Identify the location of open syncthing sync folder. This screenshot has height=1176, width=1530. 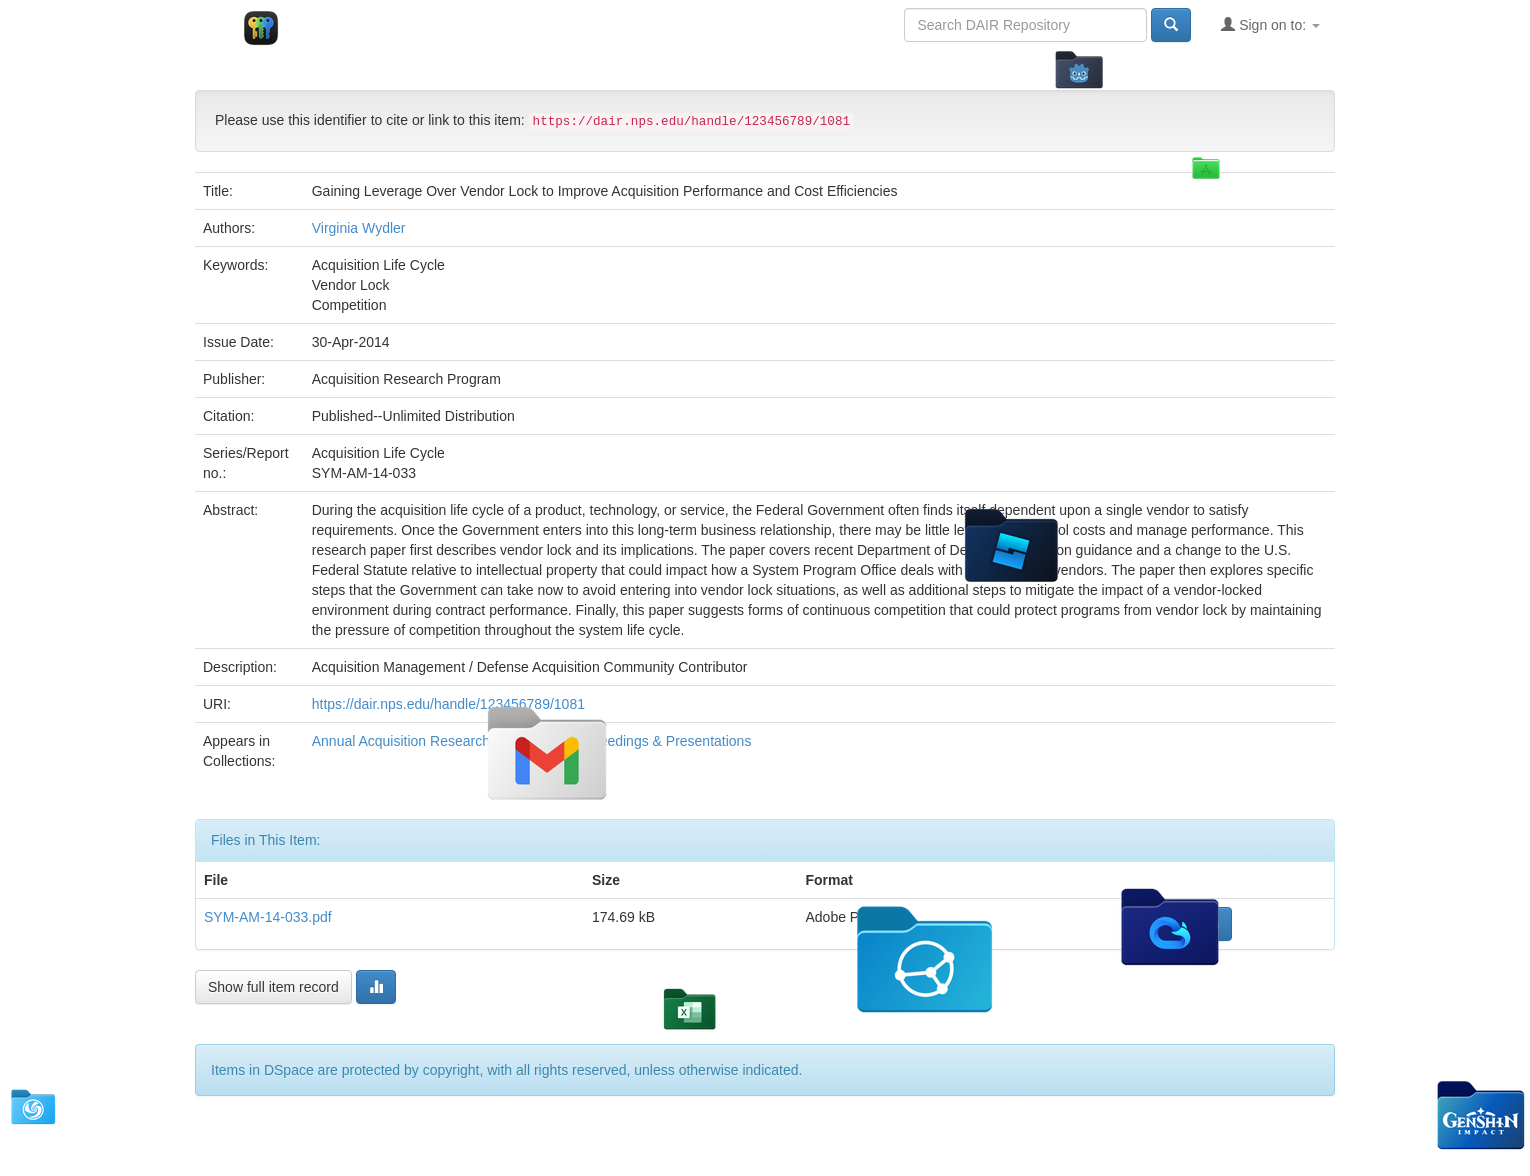
(924, 963).